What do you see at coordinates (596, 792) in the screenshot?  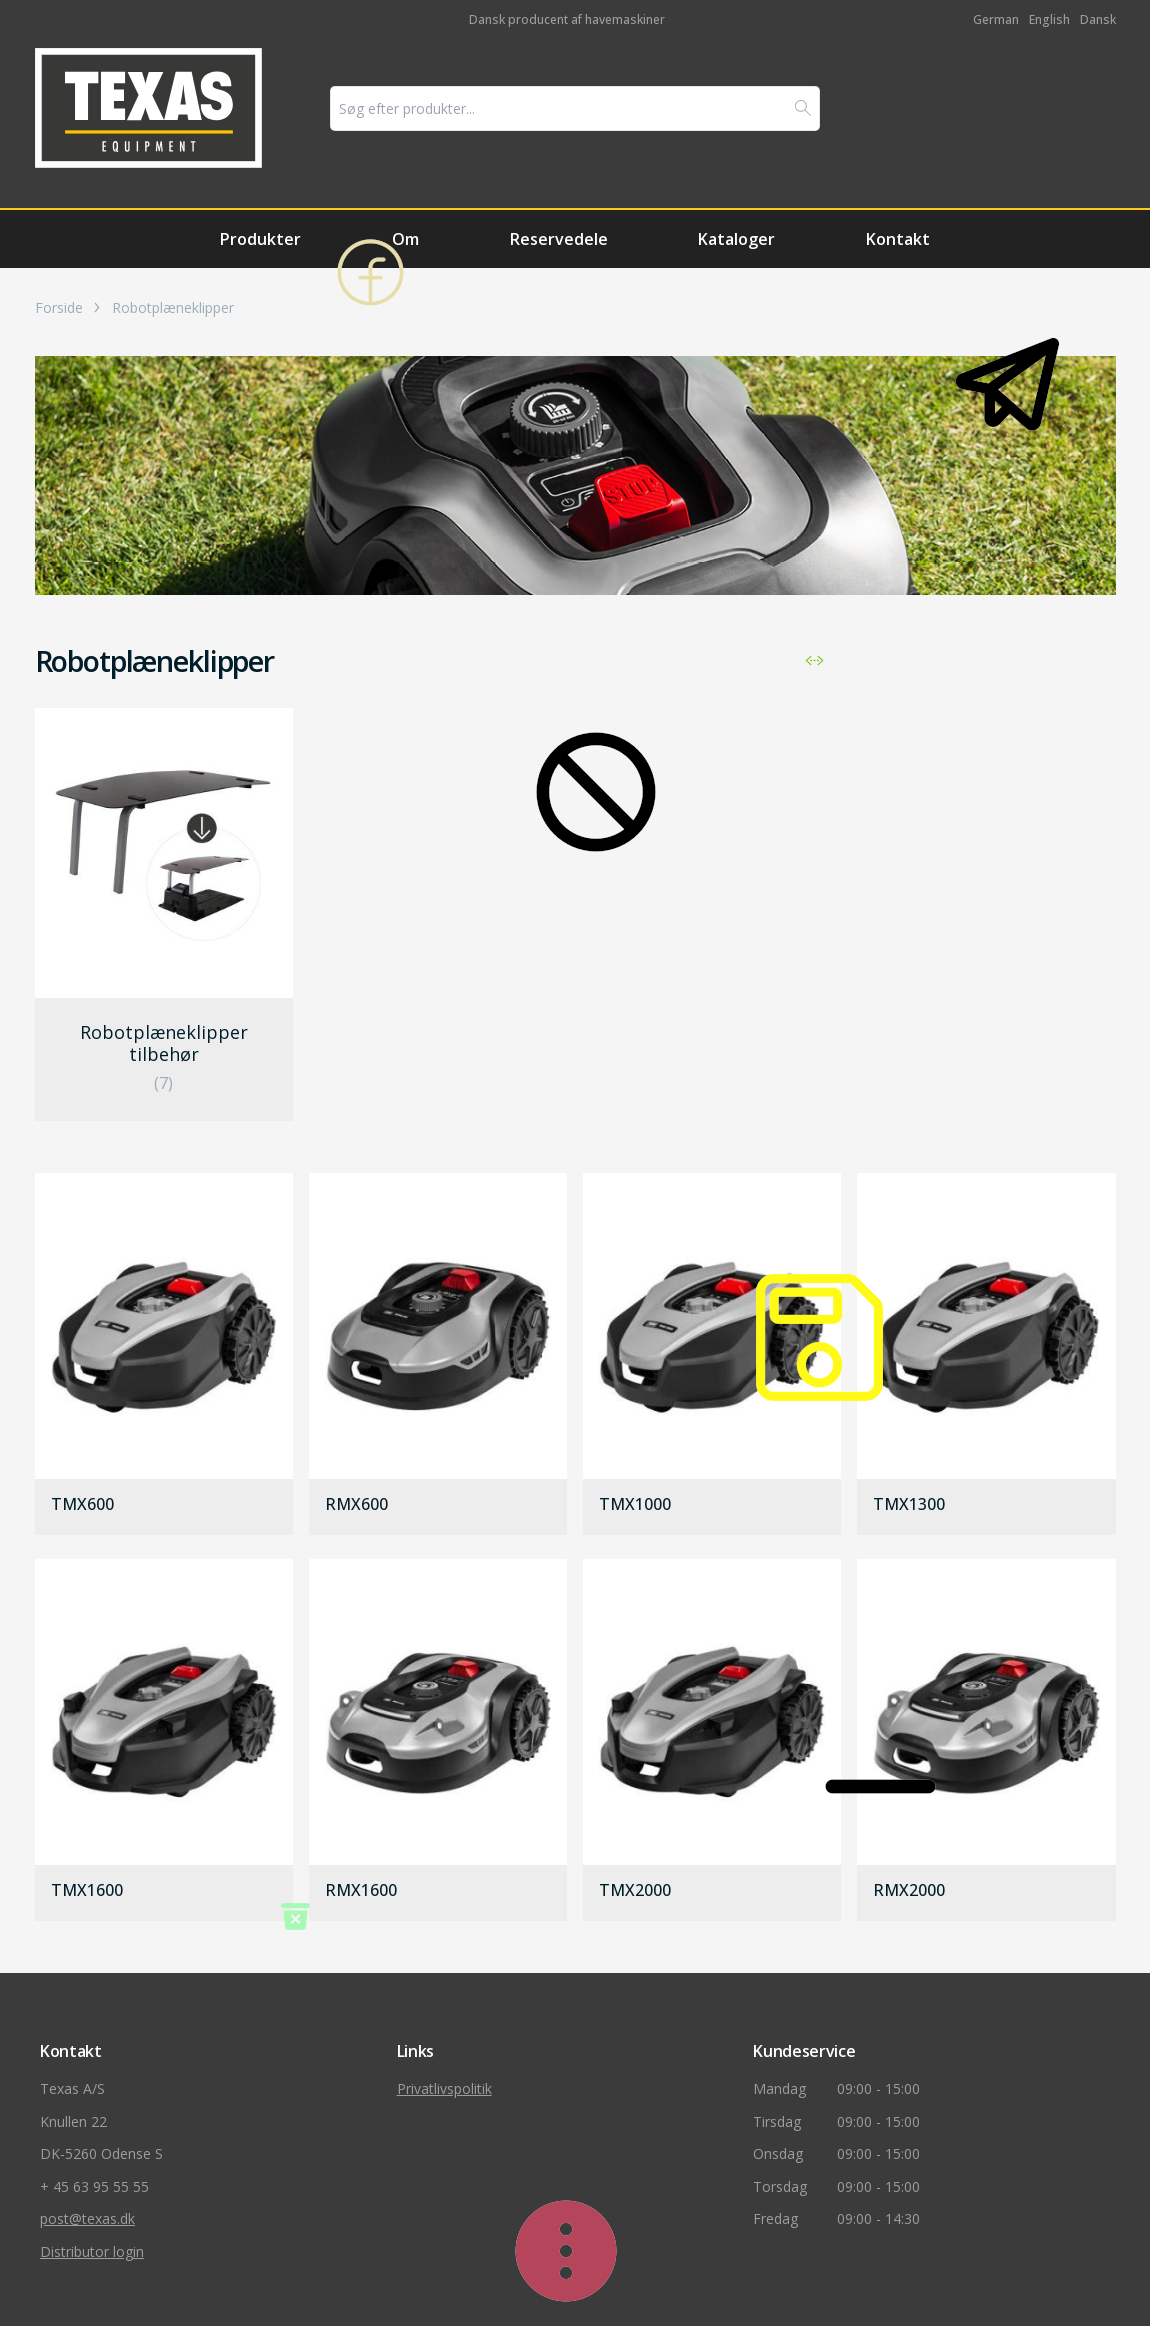 I see `indicates a blocked or prohibited action` at bounding box center [596, 792].